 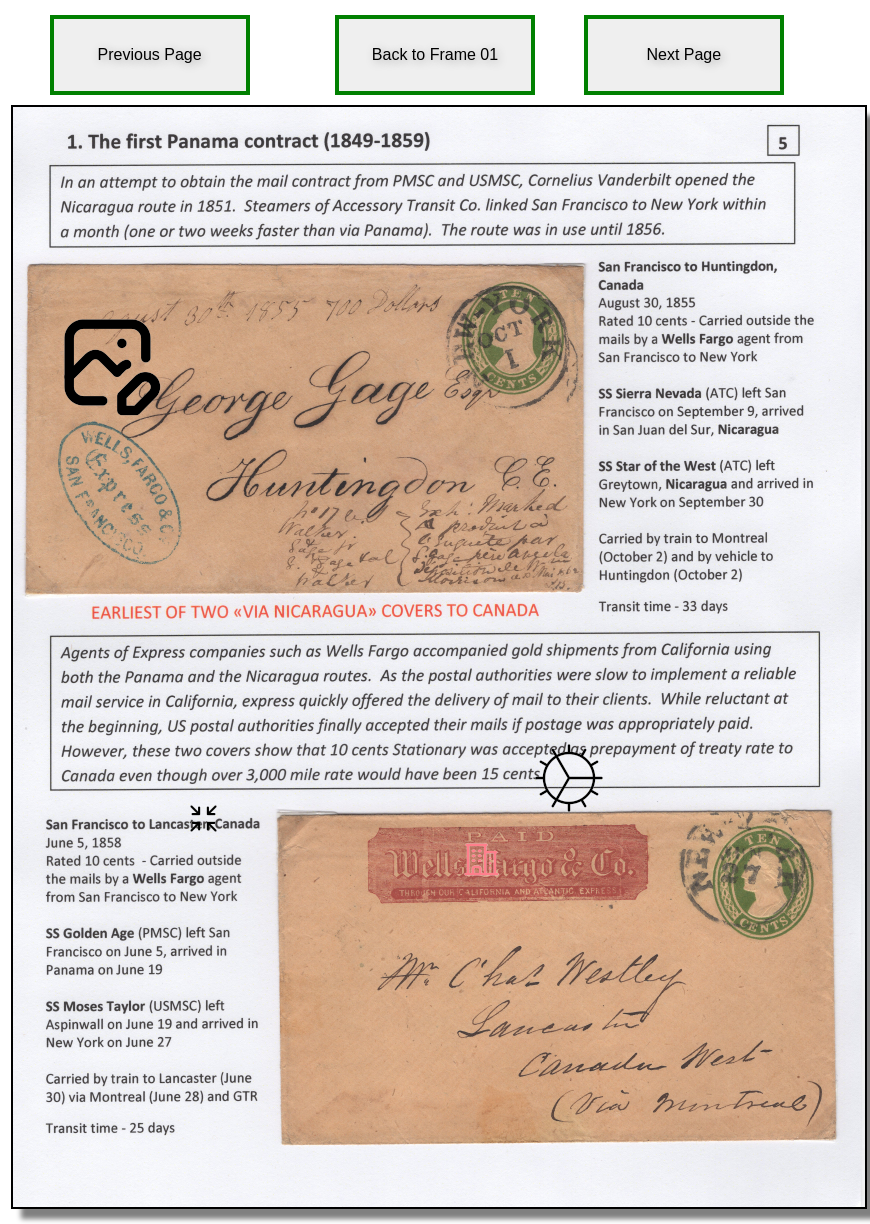 I want to click on exit fullscreen mode, so click(x=203, y=818).